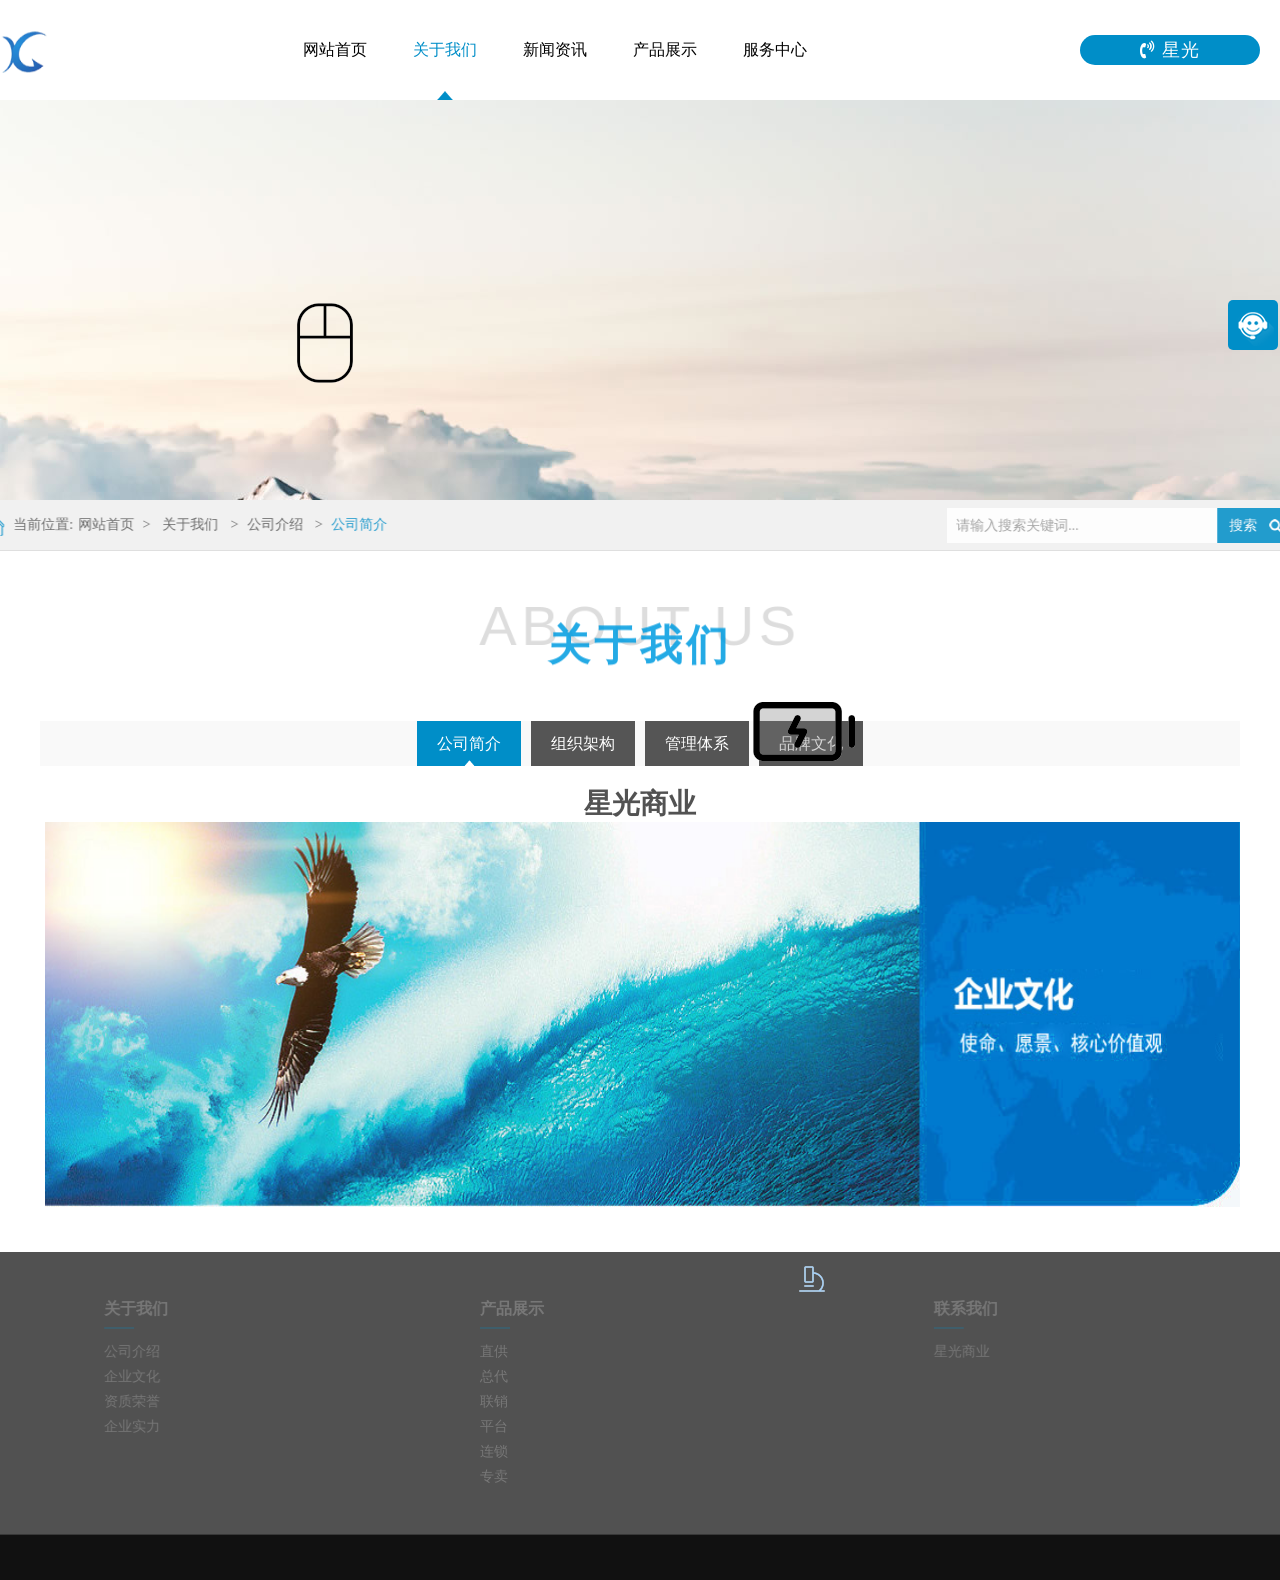  Describe the element at coordinates (325, 343) in the screenshot. I see `indicates mouse input or cursor control settings` at that location.